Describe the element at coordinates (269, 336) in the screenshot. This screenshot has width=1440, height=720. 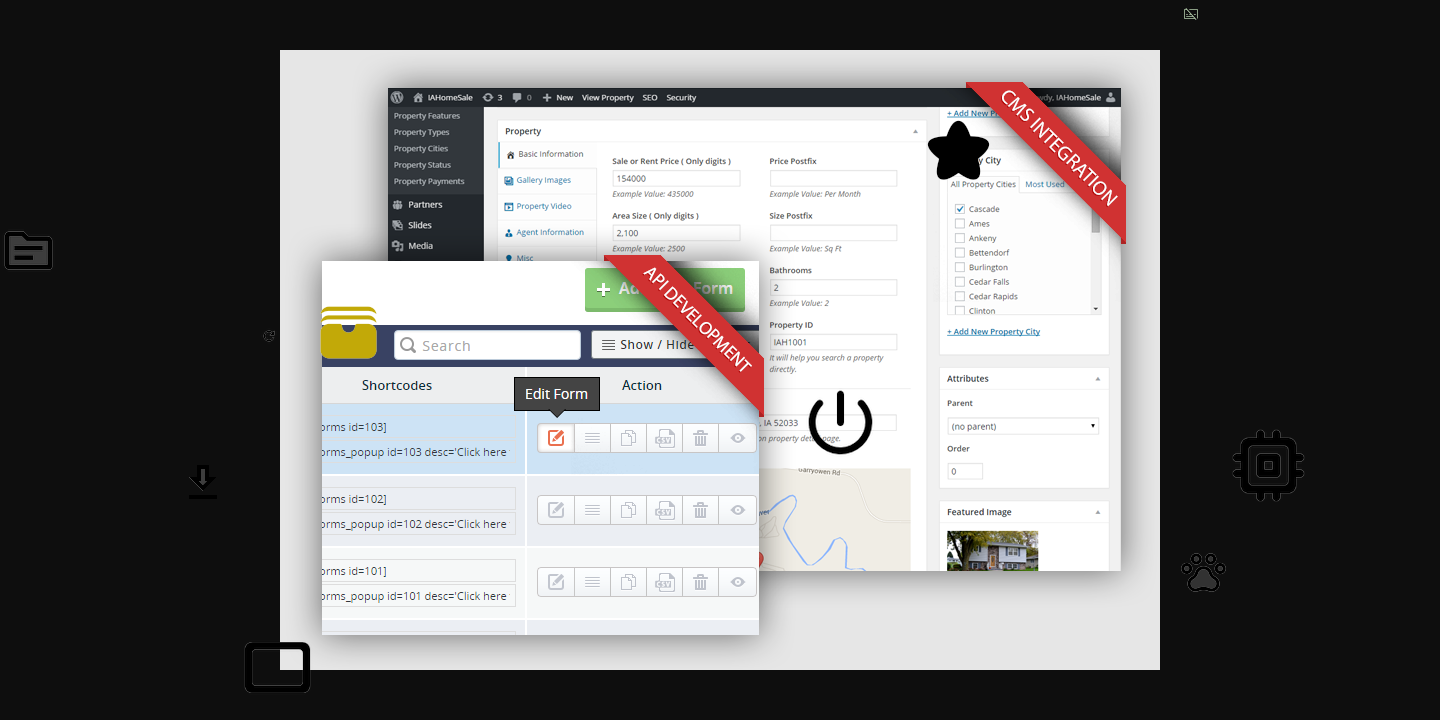
I see `refresh or reload the current page` at that location.